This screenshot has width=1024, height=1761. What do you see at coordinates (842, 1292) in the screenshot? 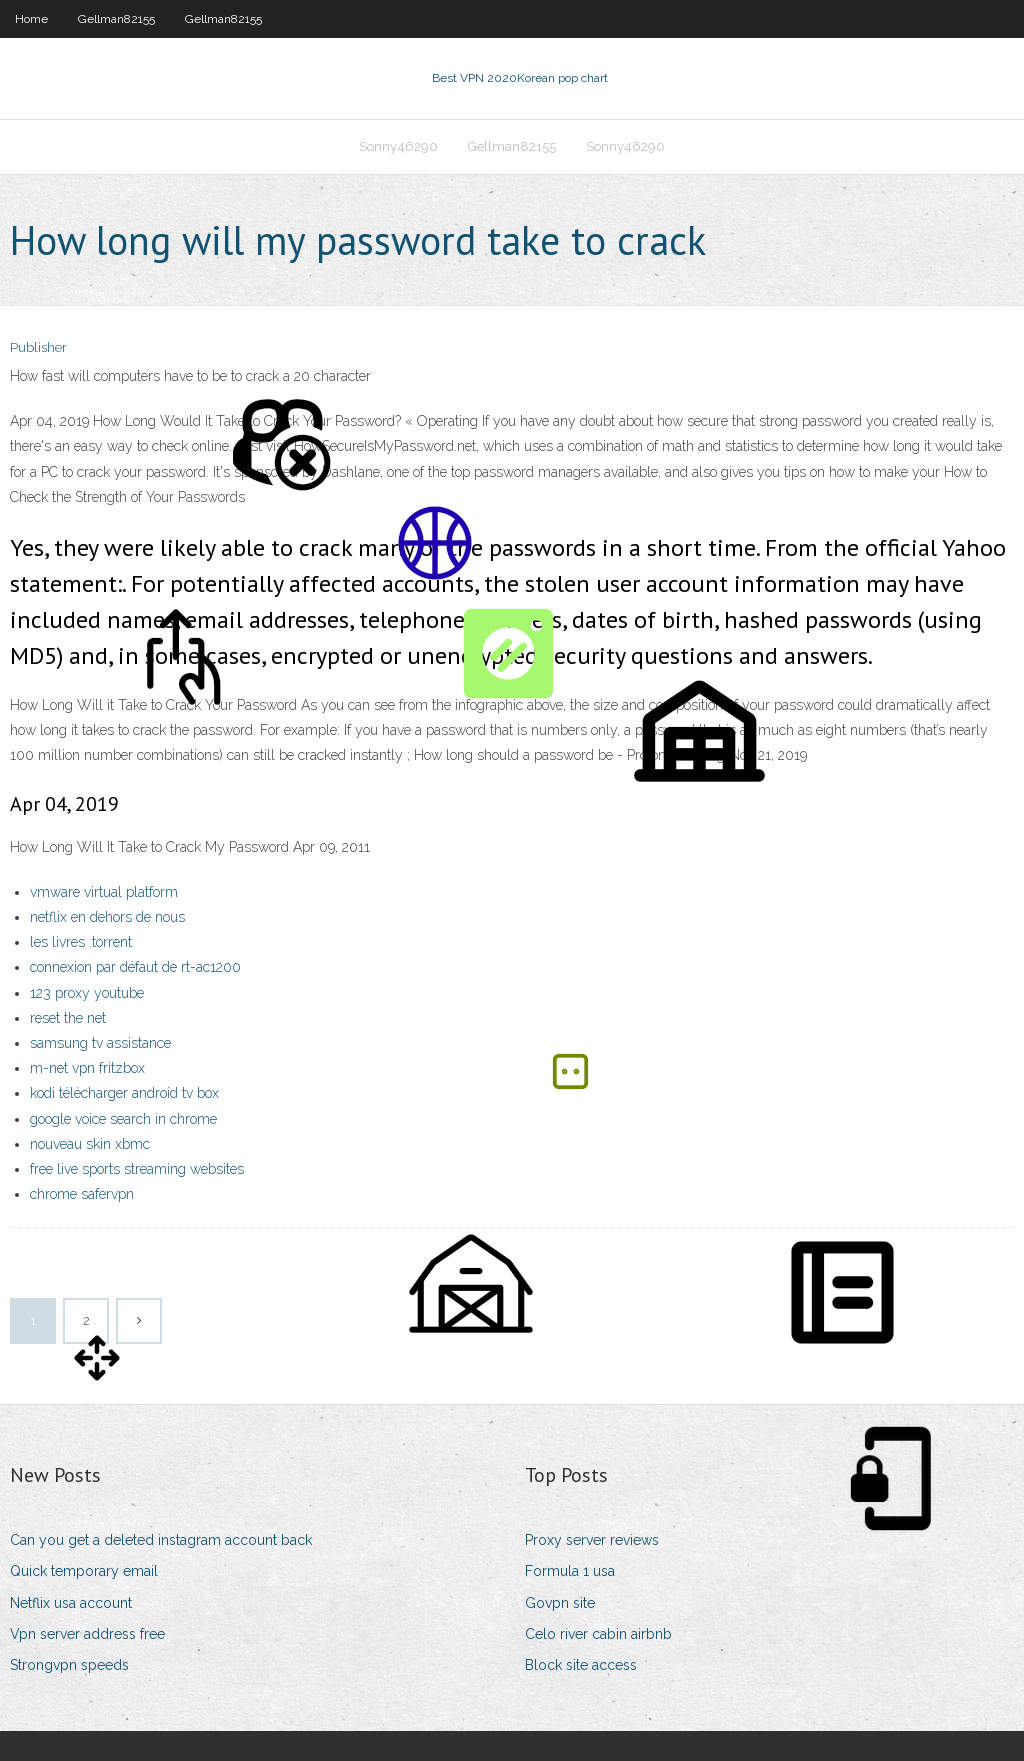
I see `open notes or notebook` at bounding box center [842, 1292].